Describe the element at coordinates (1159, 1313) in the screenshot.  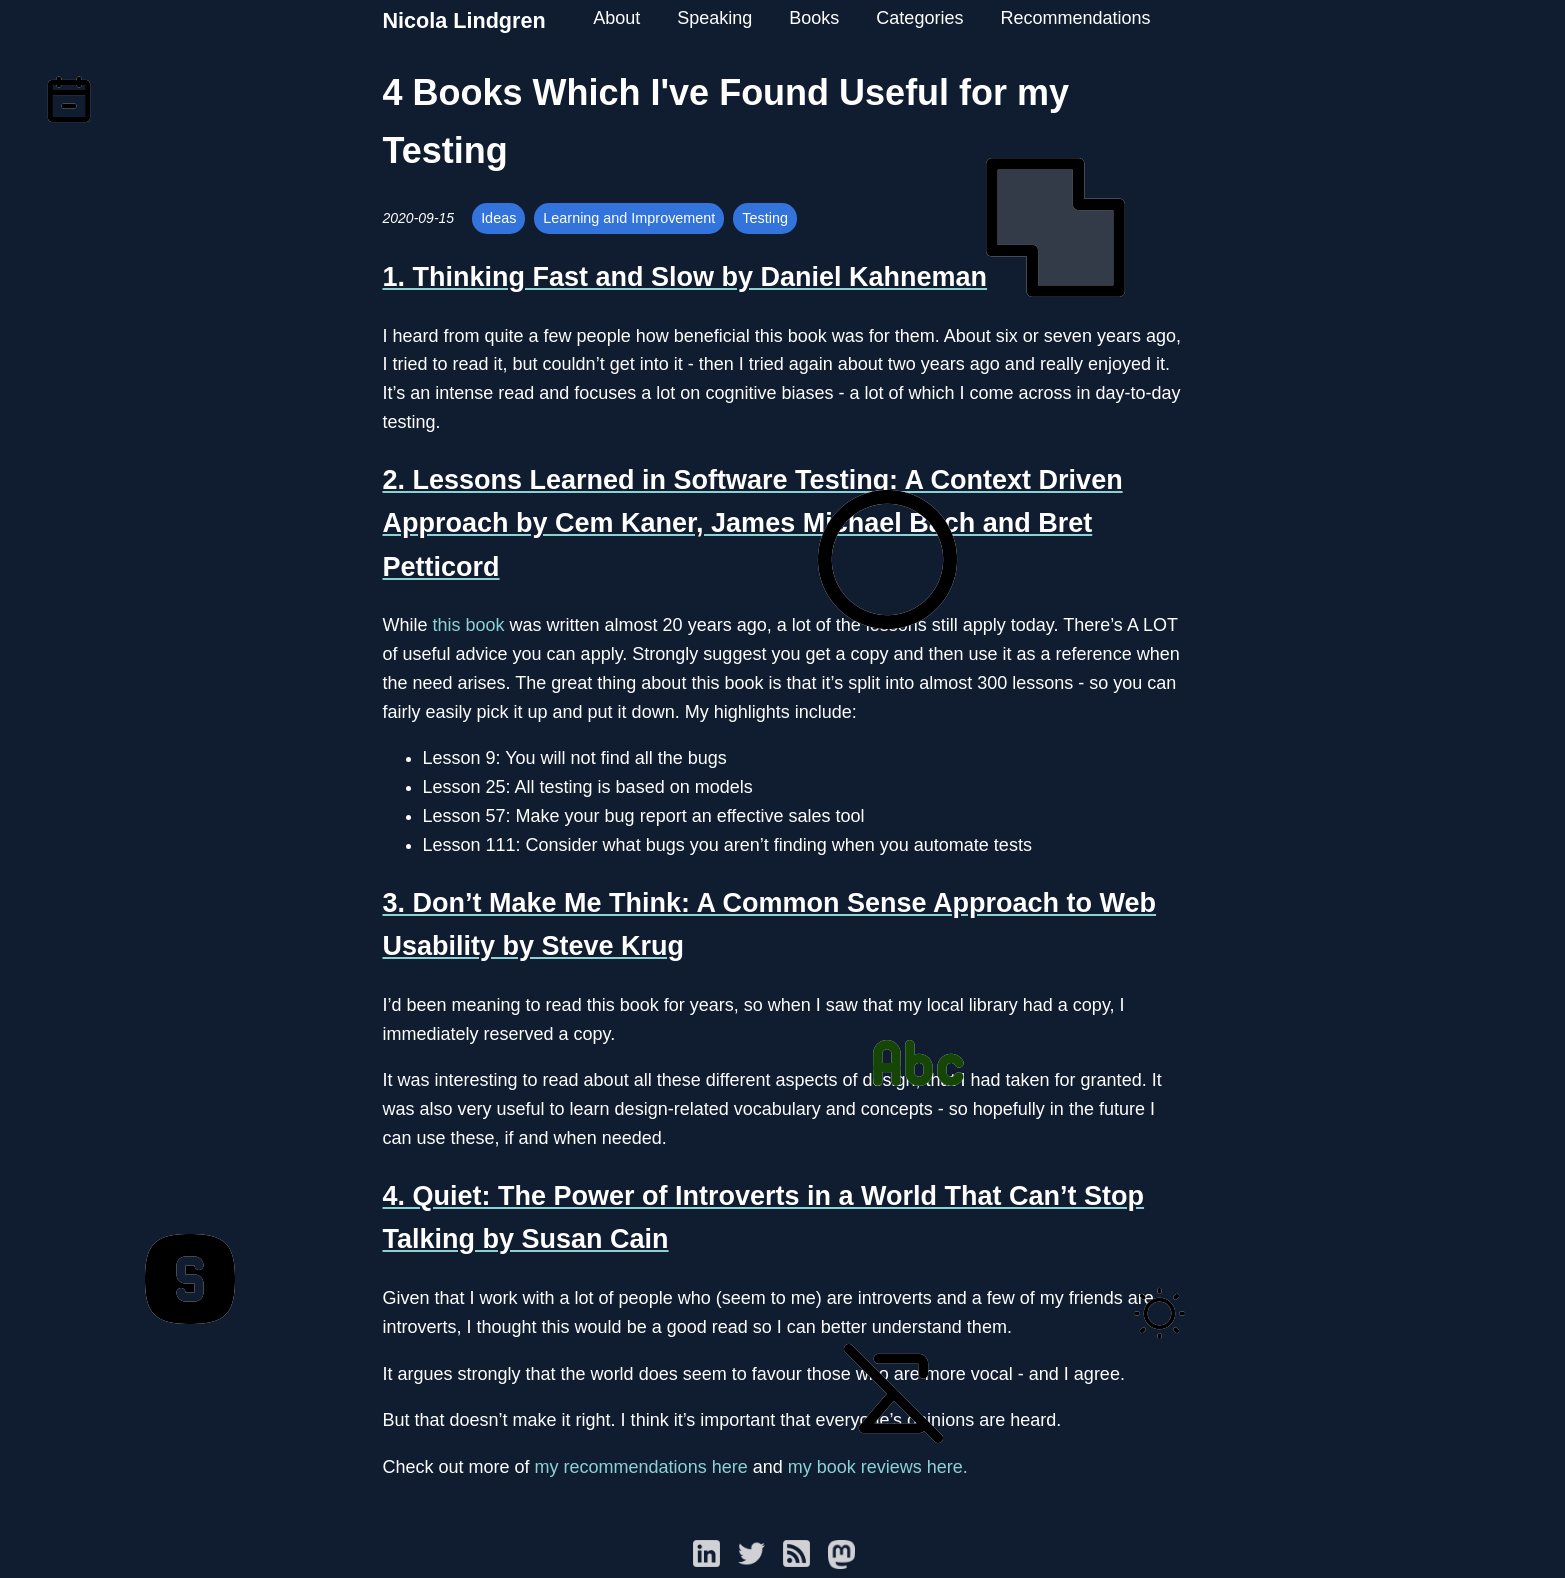
I see `reduce screen brightness` at that location.